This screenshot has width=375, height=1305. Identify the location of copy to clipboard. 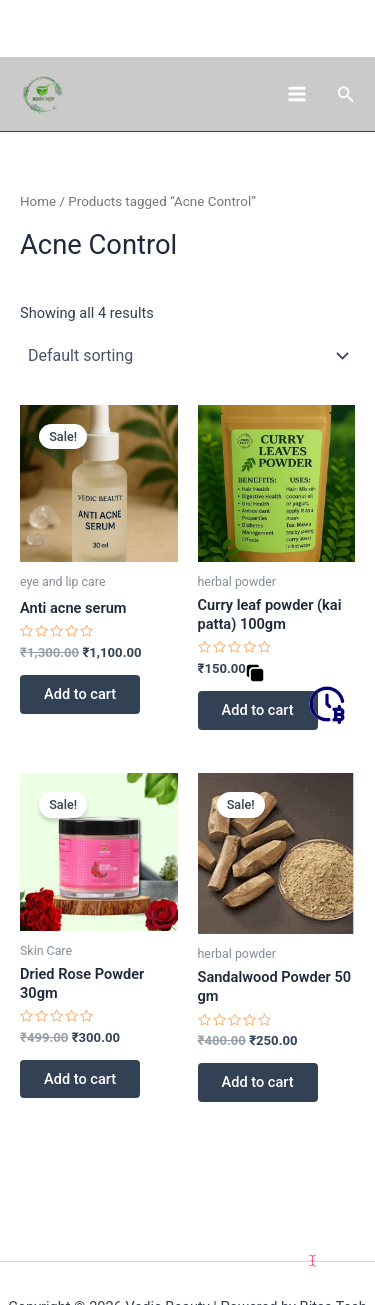
(255, 673).